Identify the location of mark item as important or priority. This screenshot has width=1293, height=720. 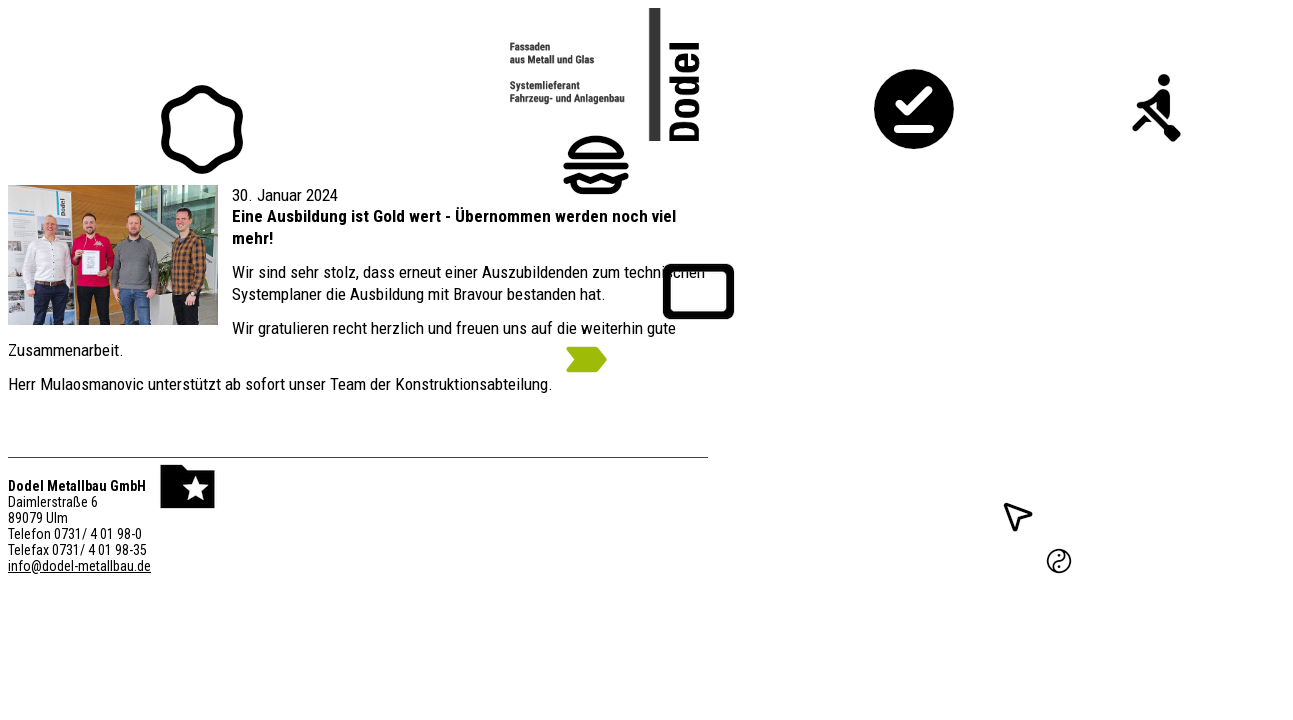
(585, 359).